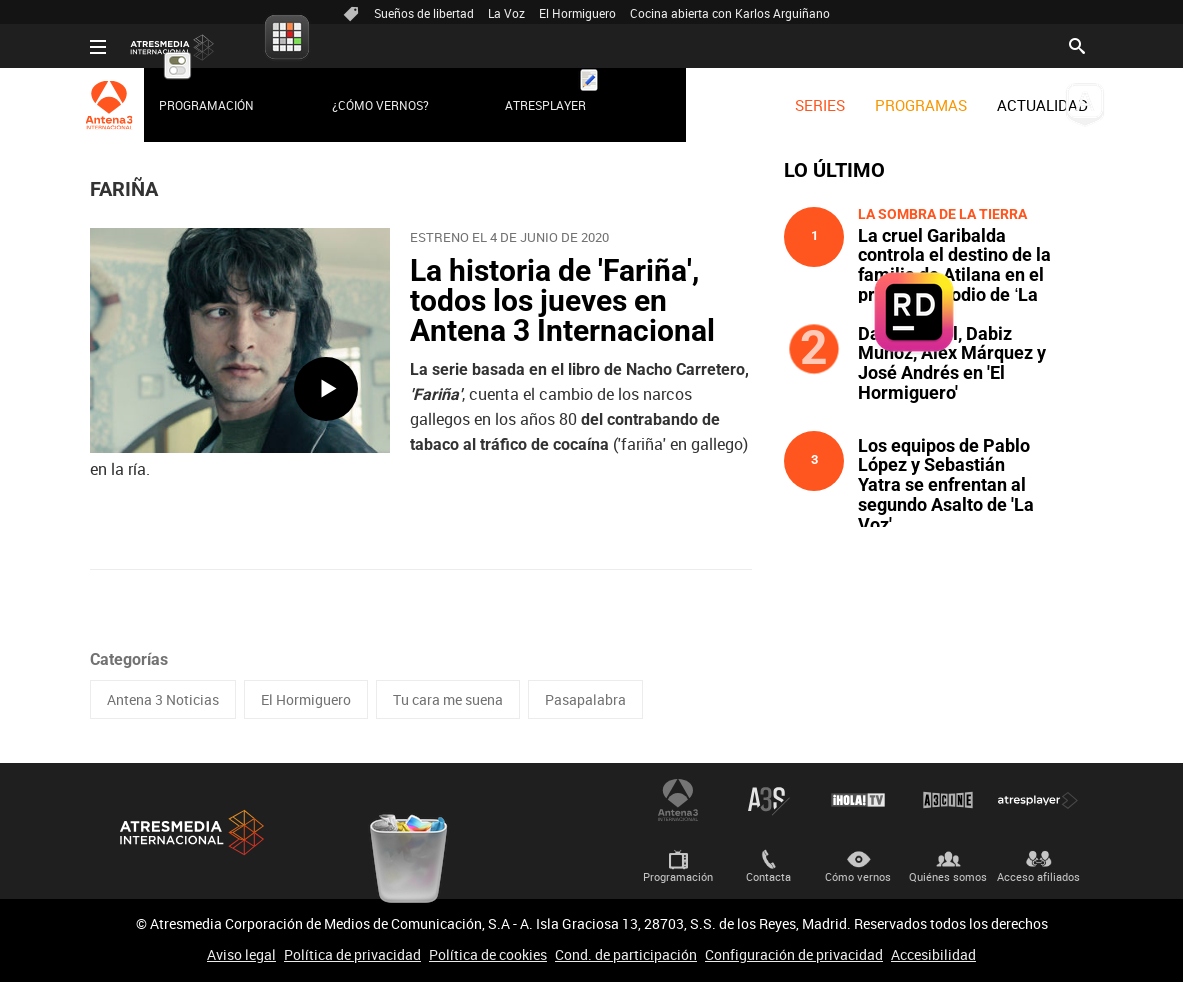 The image size is (1183, 982). Describe the element at coordinates (177, 65) in the screenshot. I see `open system settings or preferences` at that location.